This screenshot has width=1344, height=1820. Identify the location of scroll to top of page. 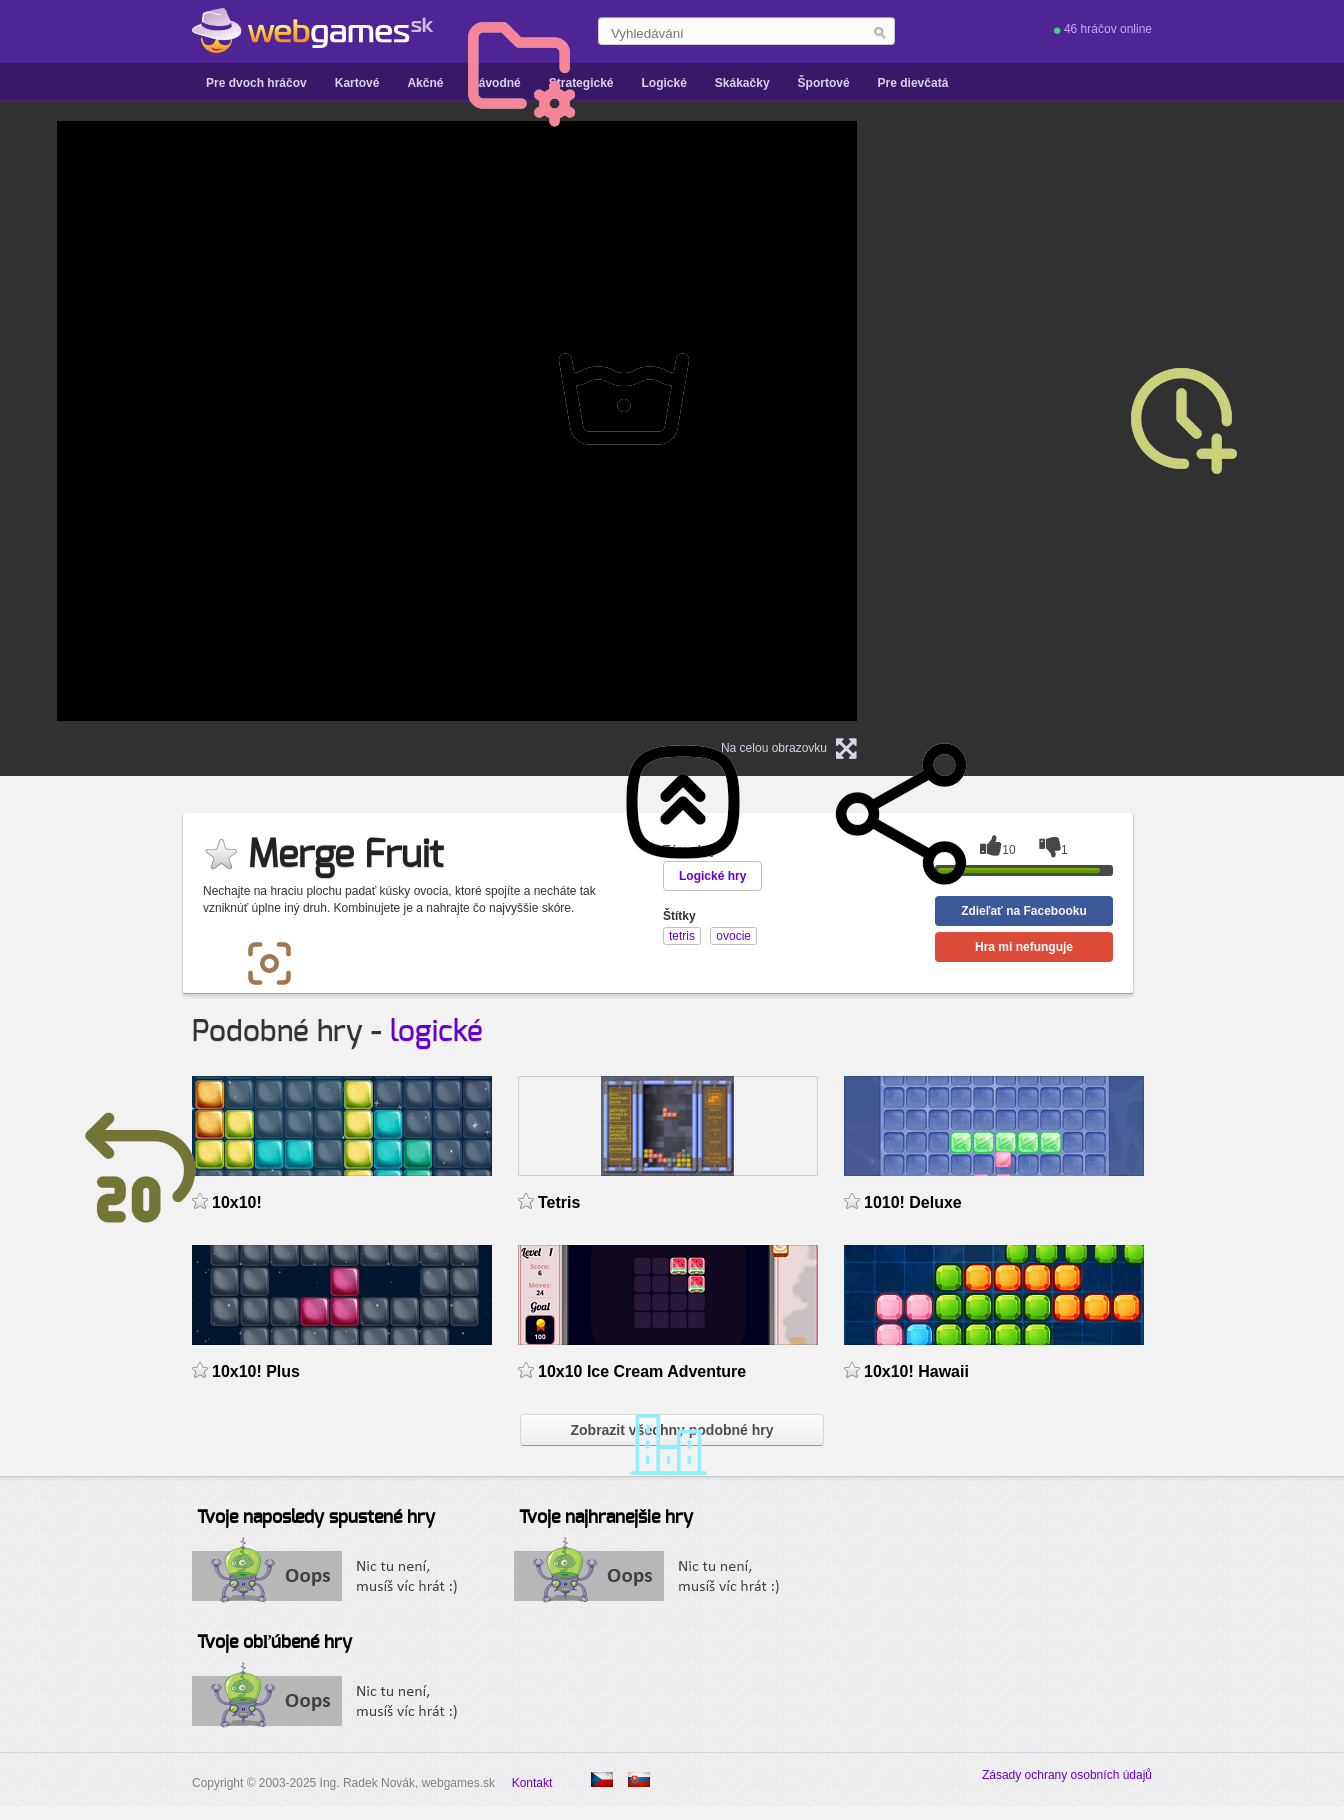
(683, 802).